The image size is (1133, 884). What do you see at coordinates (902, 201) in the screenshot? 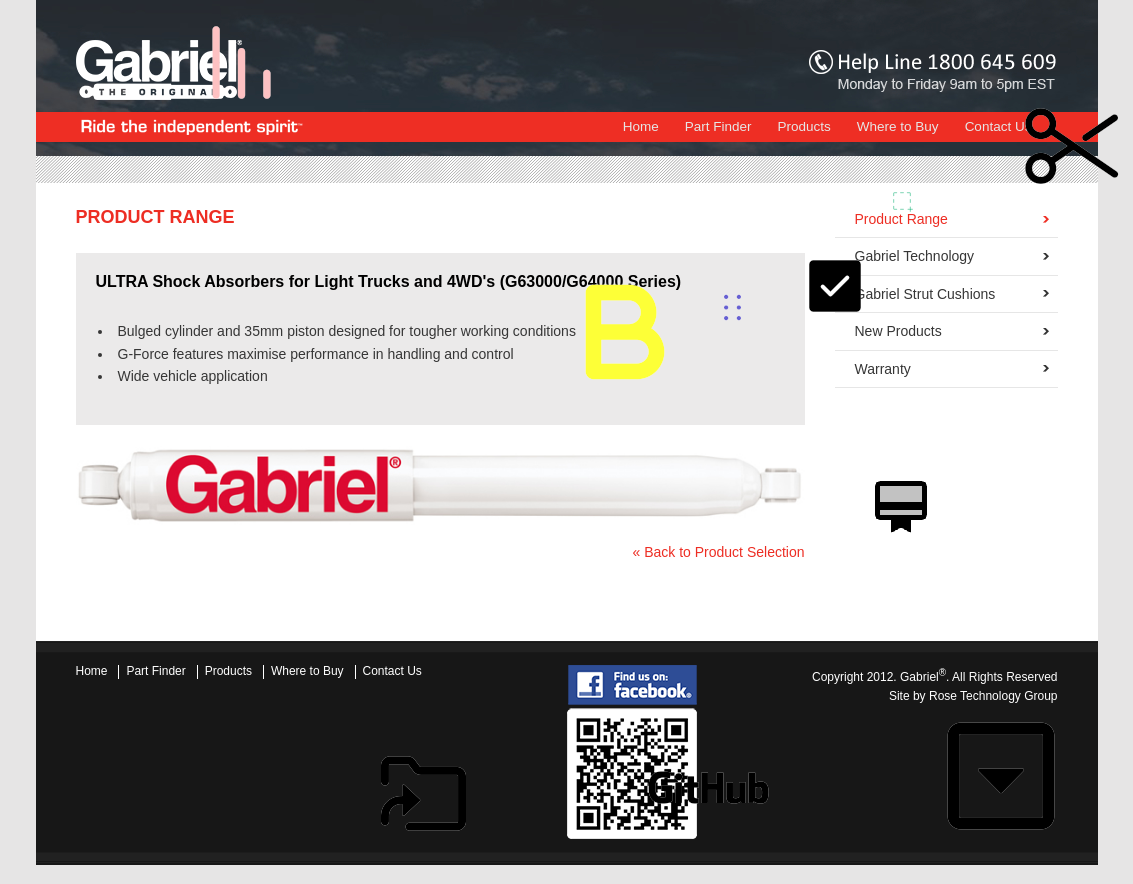
I see `add to current selection` at bounding box center [902, 201].